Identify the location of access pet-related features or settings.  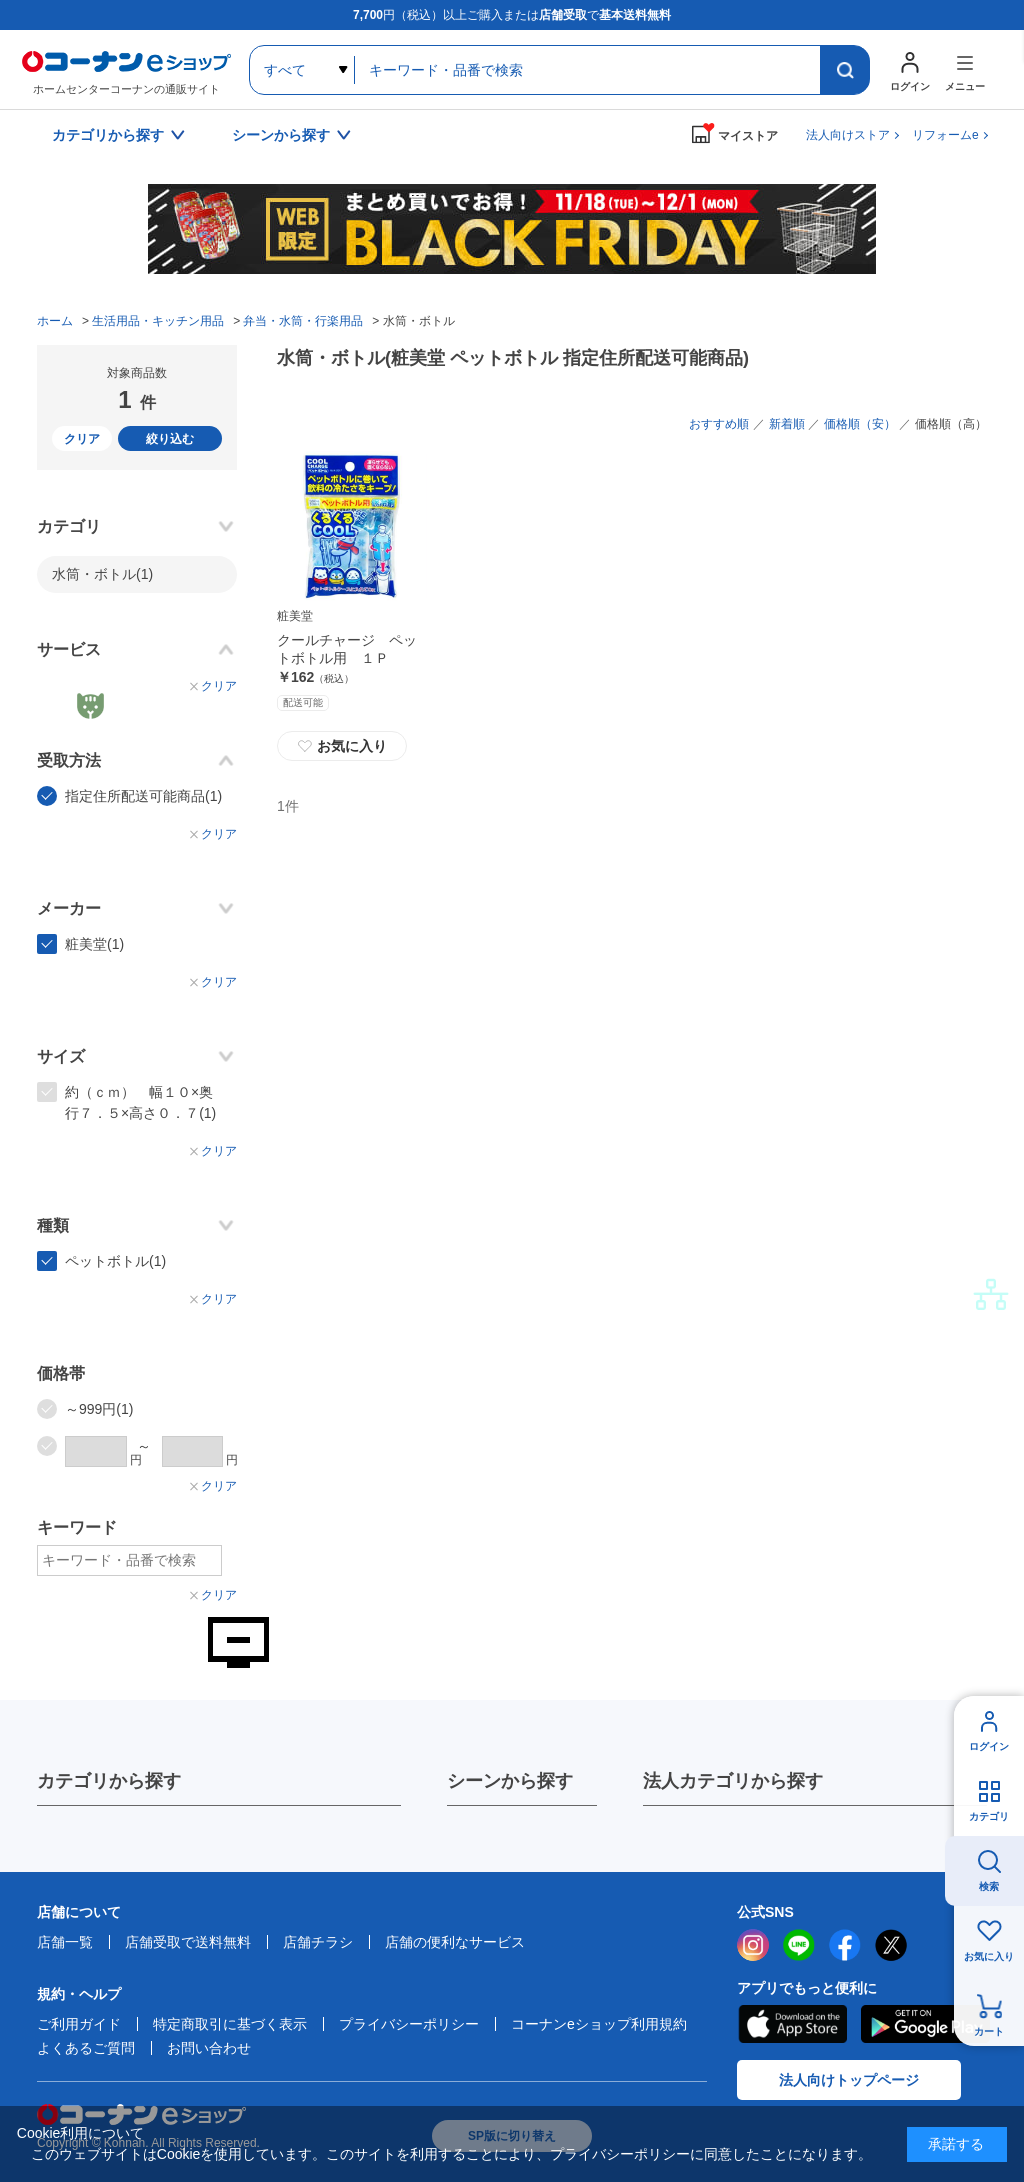
(90, 705).